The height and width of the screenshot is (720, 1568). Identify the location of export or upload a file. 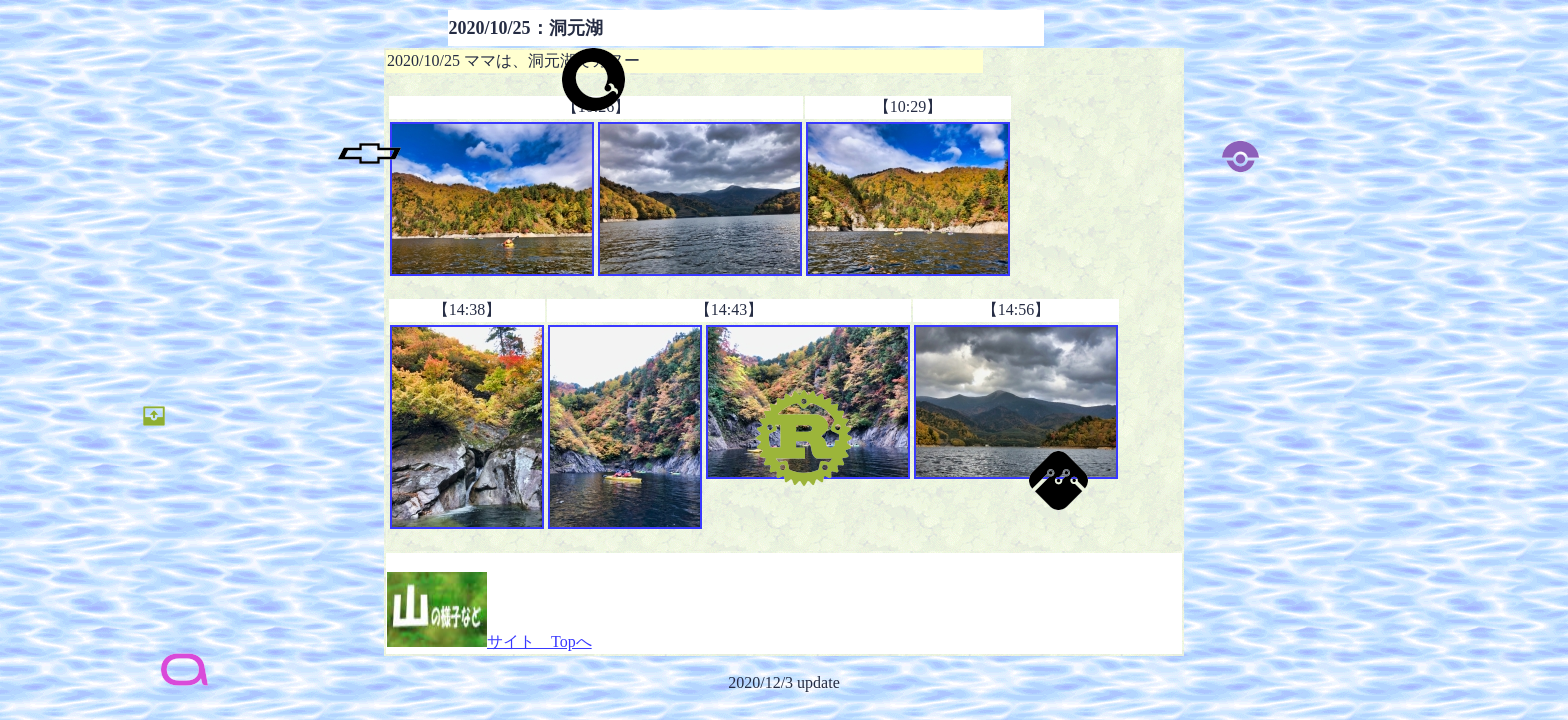
(154, 416).